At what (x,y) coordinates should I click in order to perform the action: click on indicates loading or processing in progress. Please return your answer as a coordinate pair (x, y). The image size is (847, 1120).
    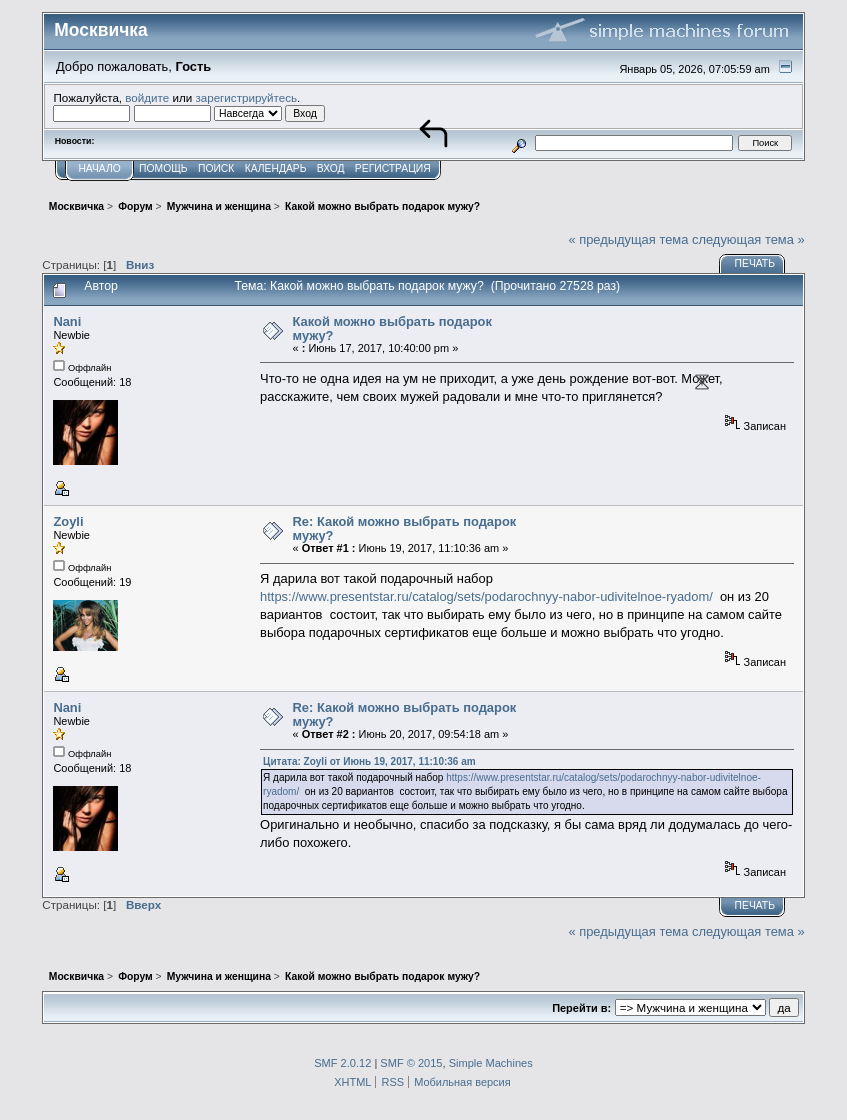
    Looking at the image, I should click on (702, 382).